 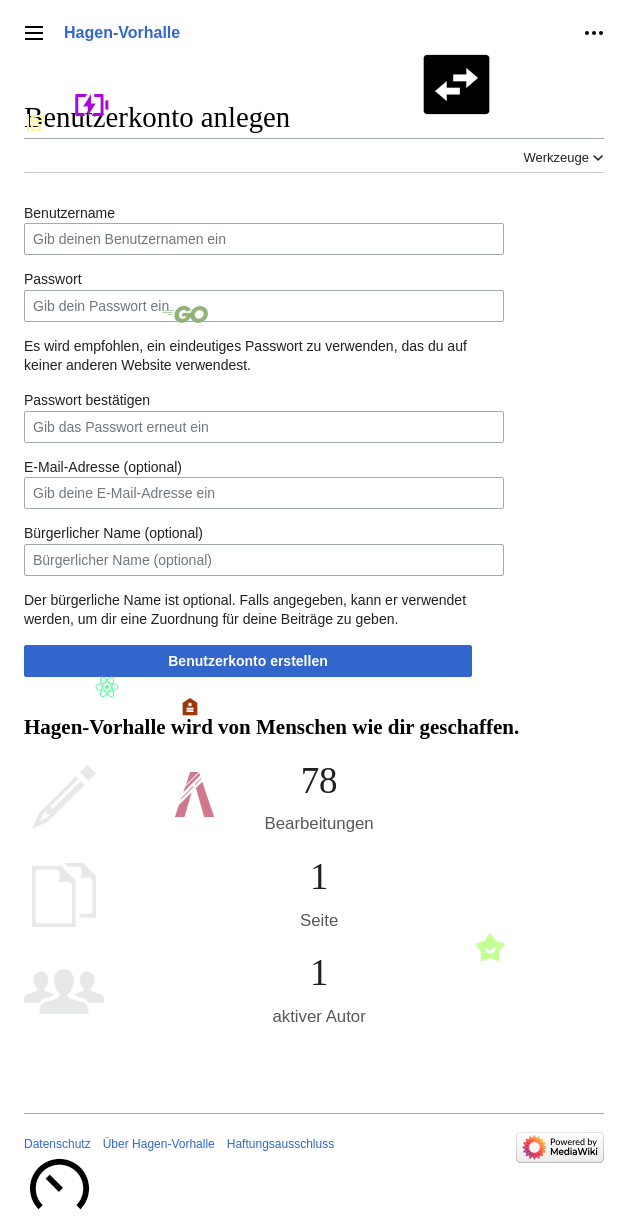 I want to click on align selected items to the left edge, so click(x=36, y=123).